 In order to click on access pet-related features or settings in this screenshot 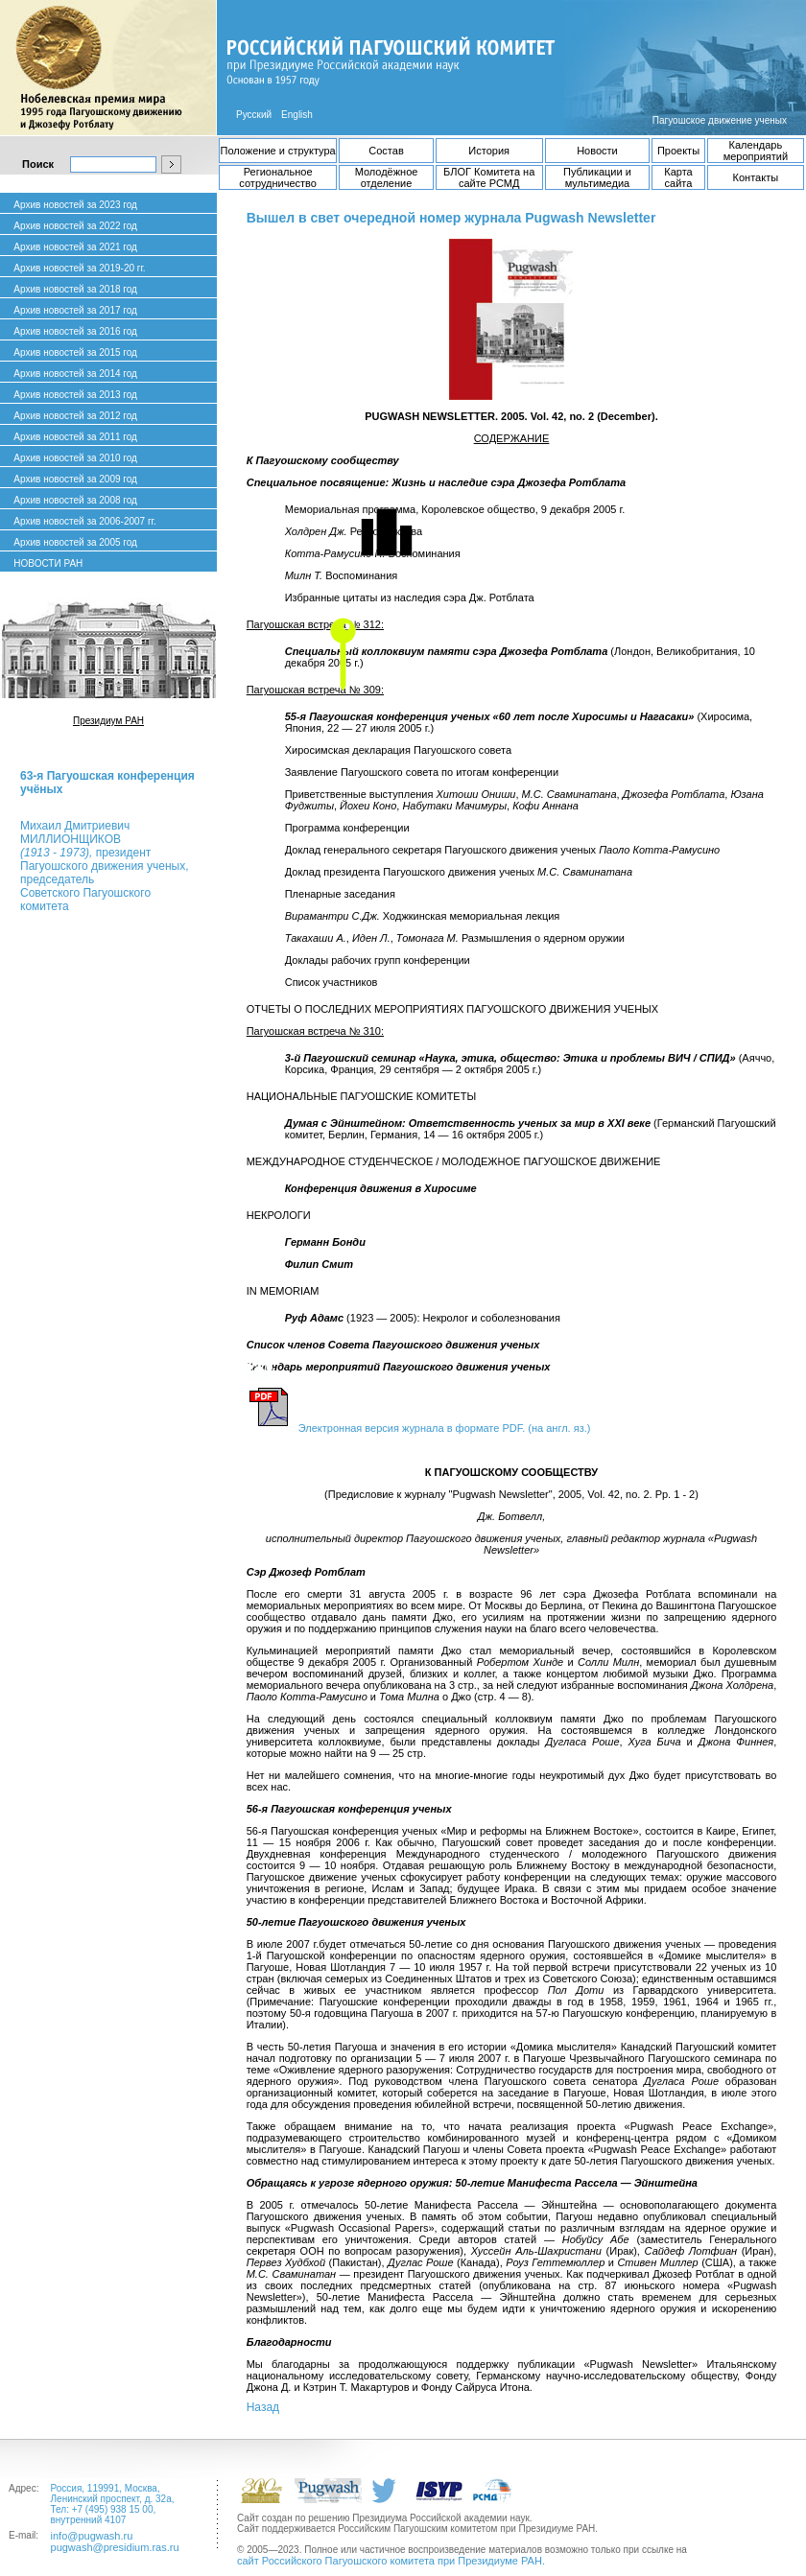, I will do `click(259, 1370)`.